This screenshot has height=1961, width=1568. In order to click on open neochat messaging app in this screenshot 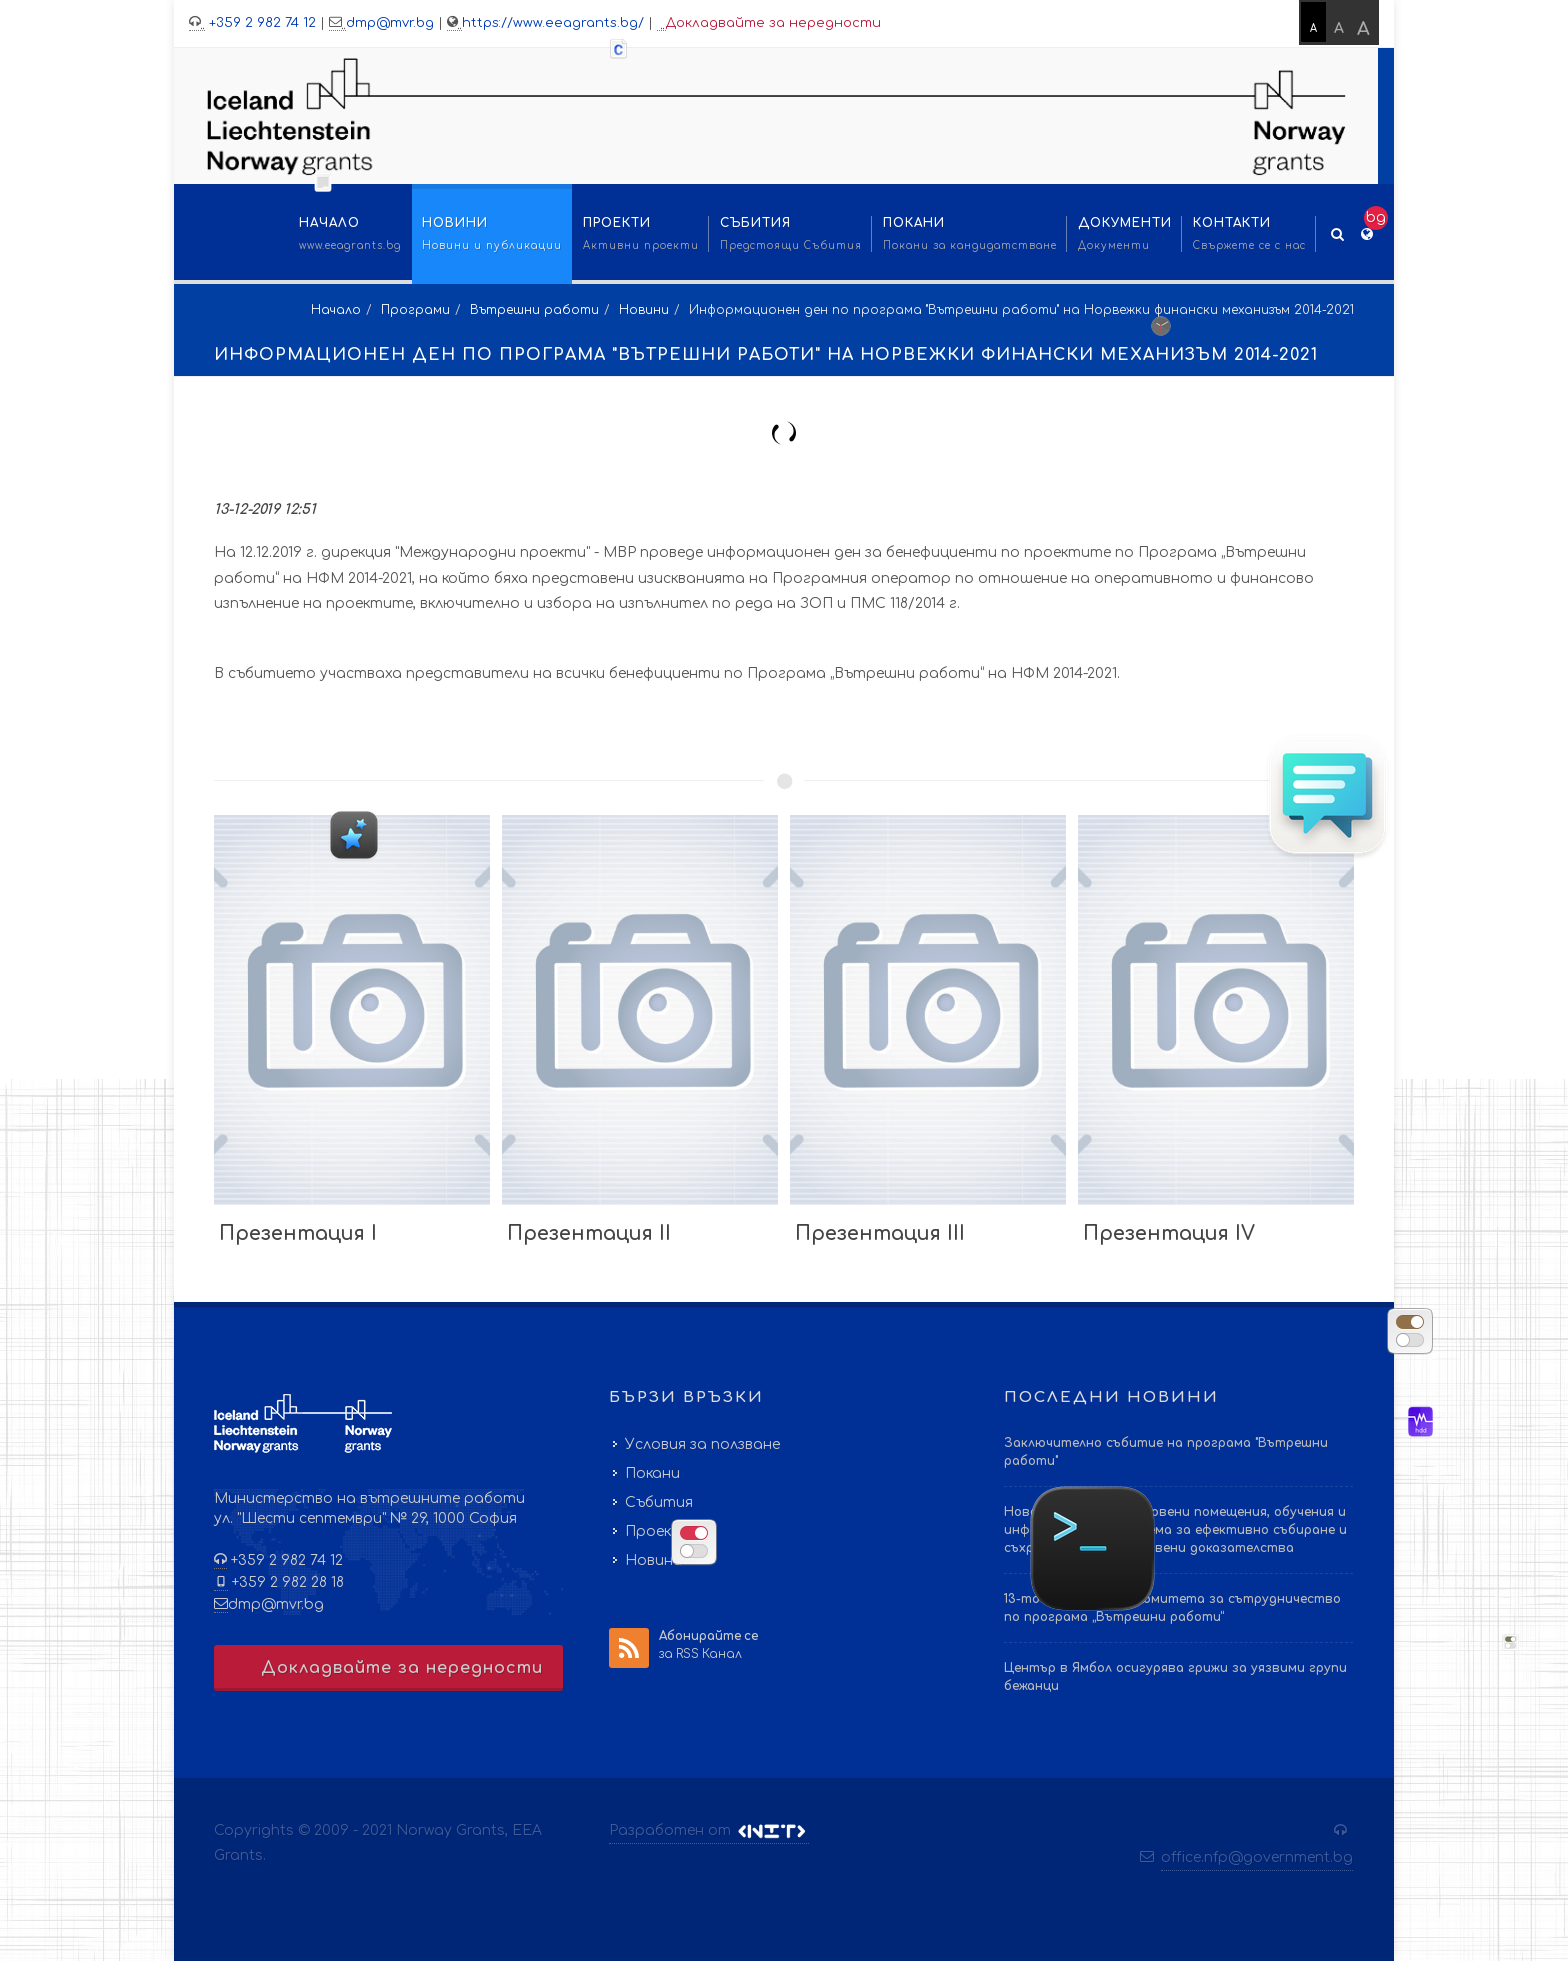, I will do `click(1327, 795)`.